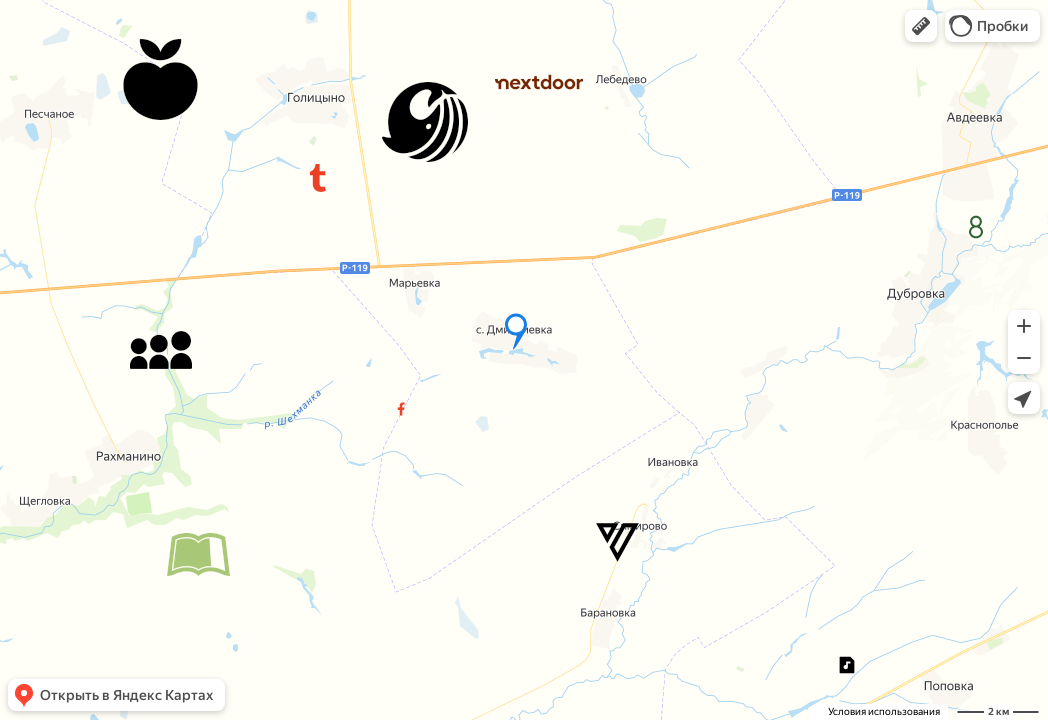 The image size is (1048, 720). Describe the element at coordinates (401, 409) in the screenshot. I see `open Facebook app` at that location.